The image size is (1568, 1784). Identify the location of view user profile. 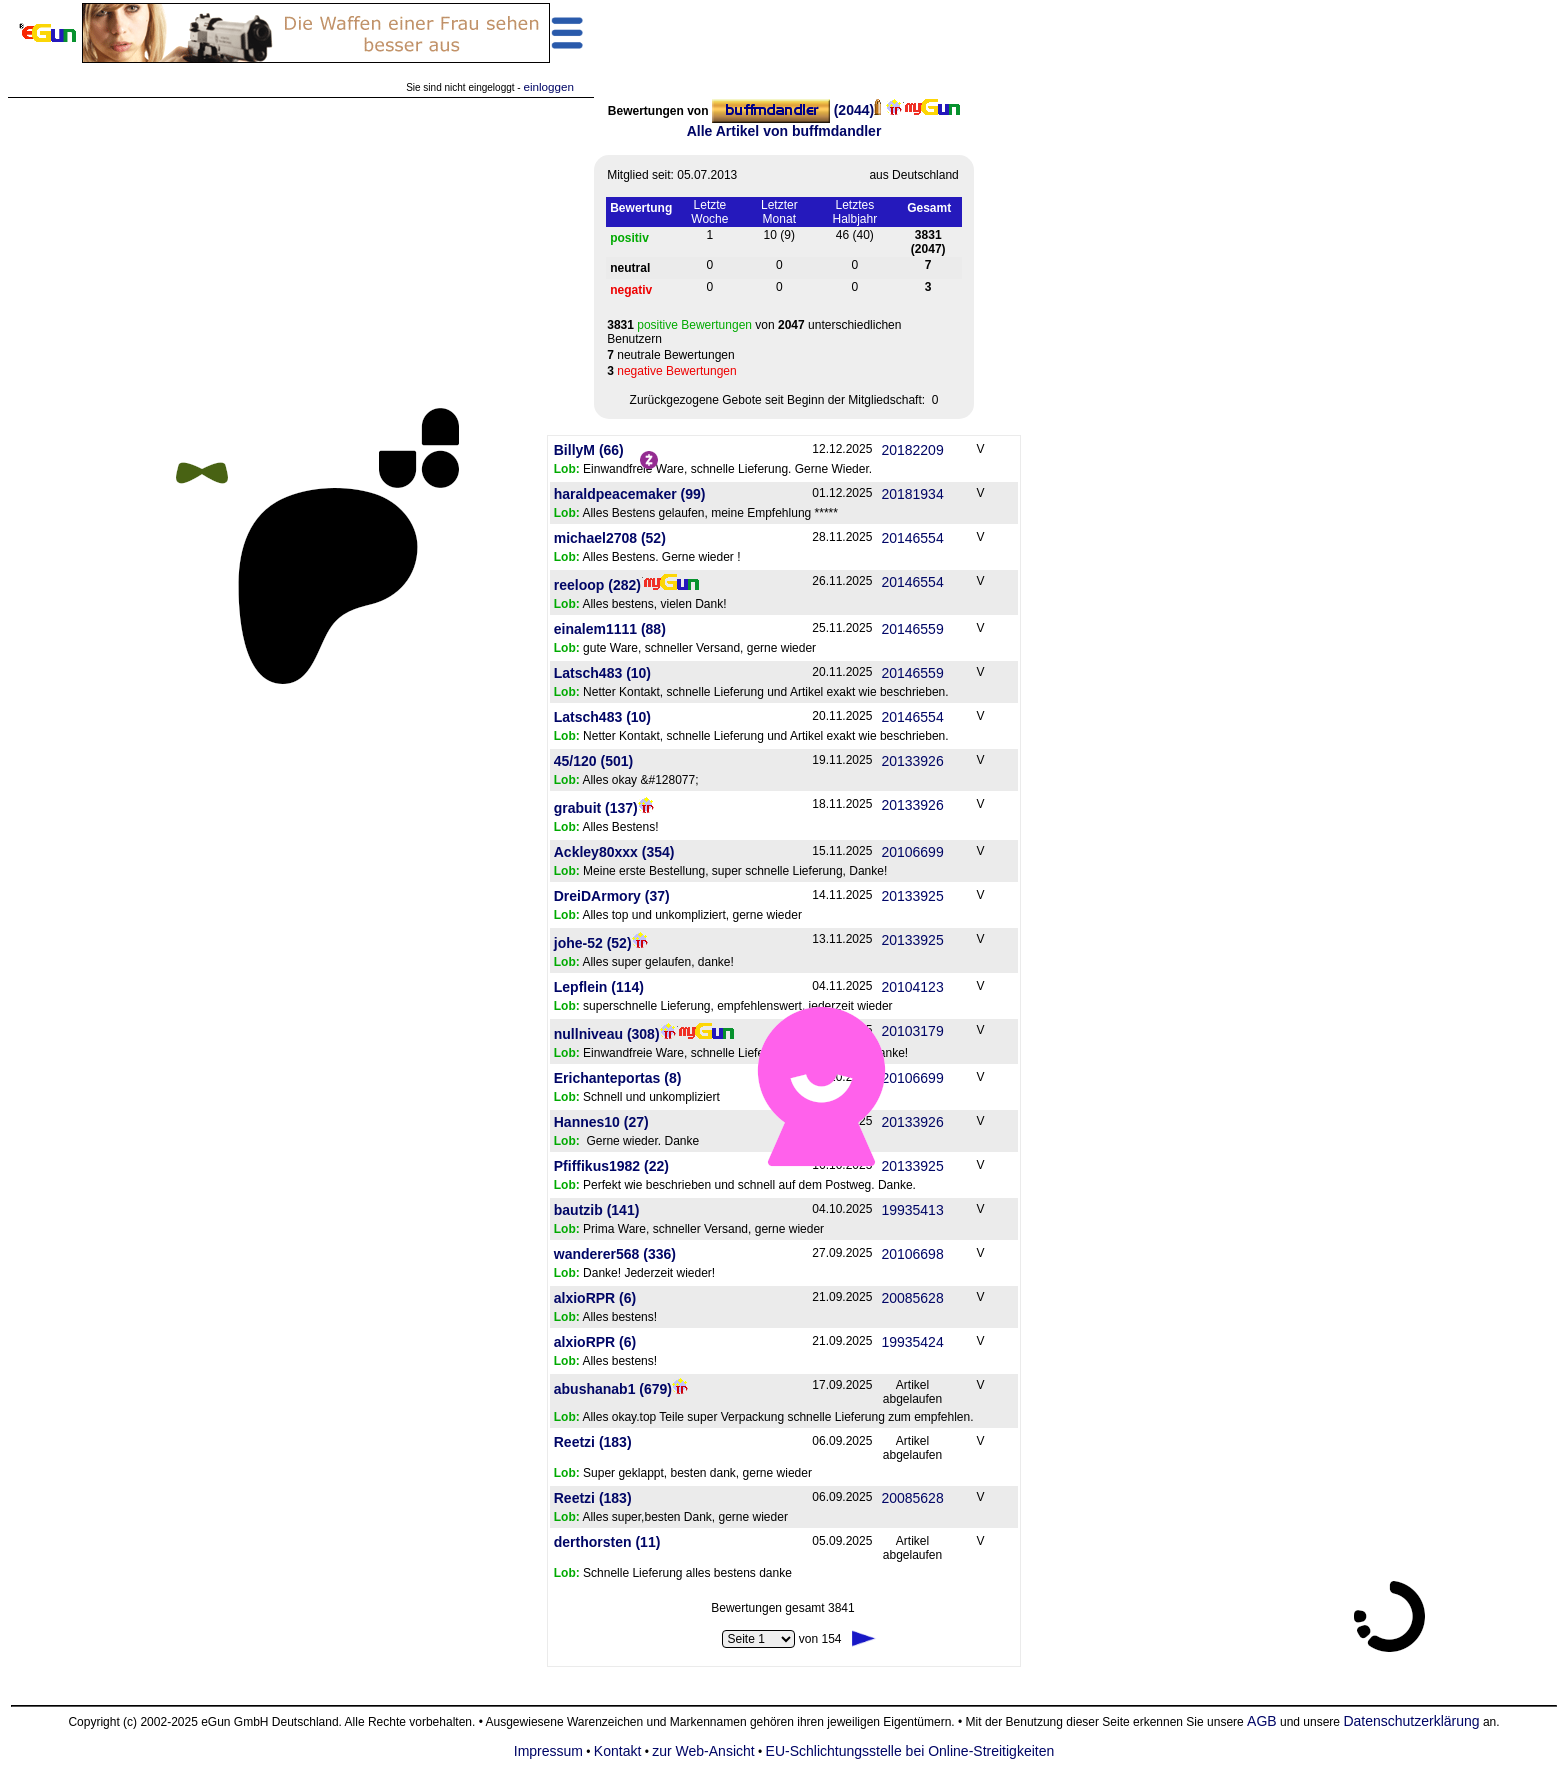
(821, 1086).